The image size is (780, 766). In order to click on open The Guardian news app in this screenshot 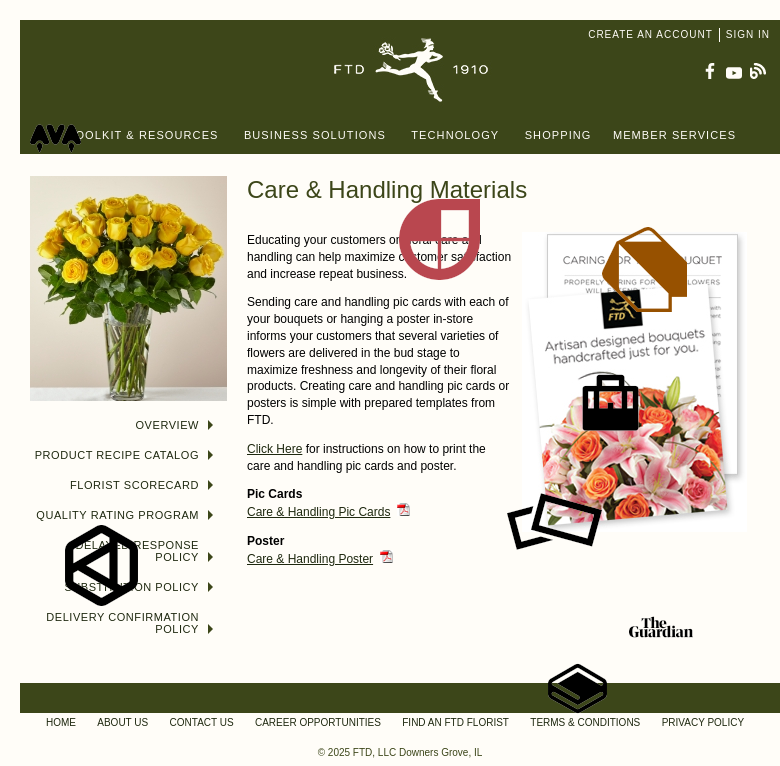, I will do `click(661, 627)`.